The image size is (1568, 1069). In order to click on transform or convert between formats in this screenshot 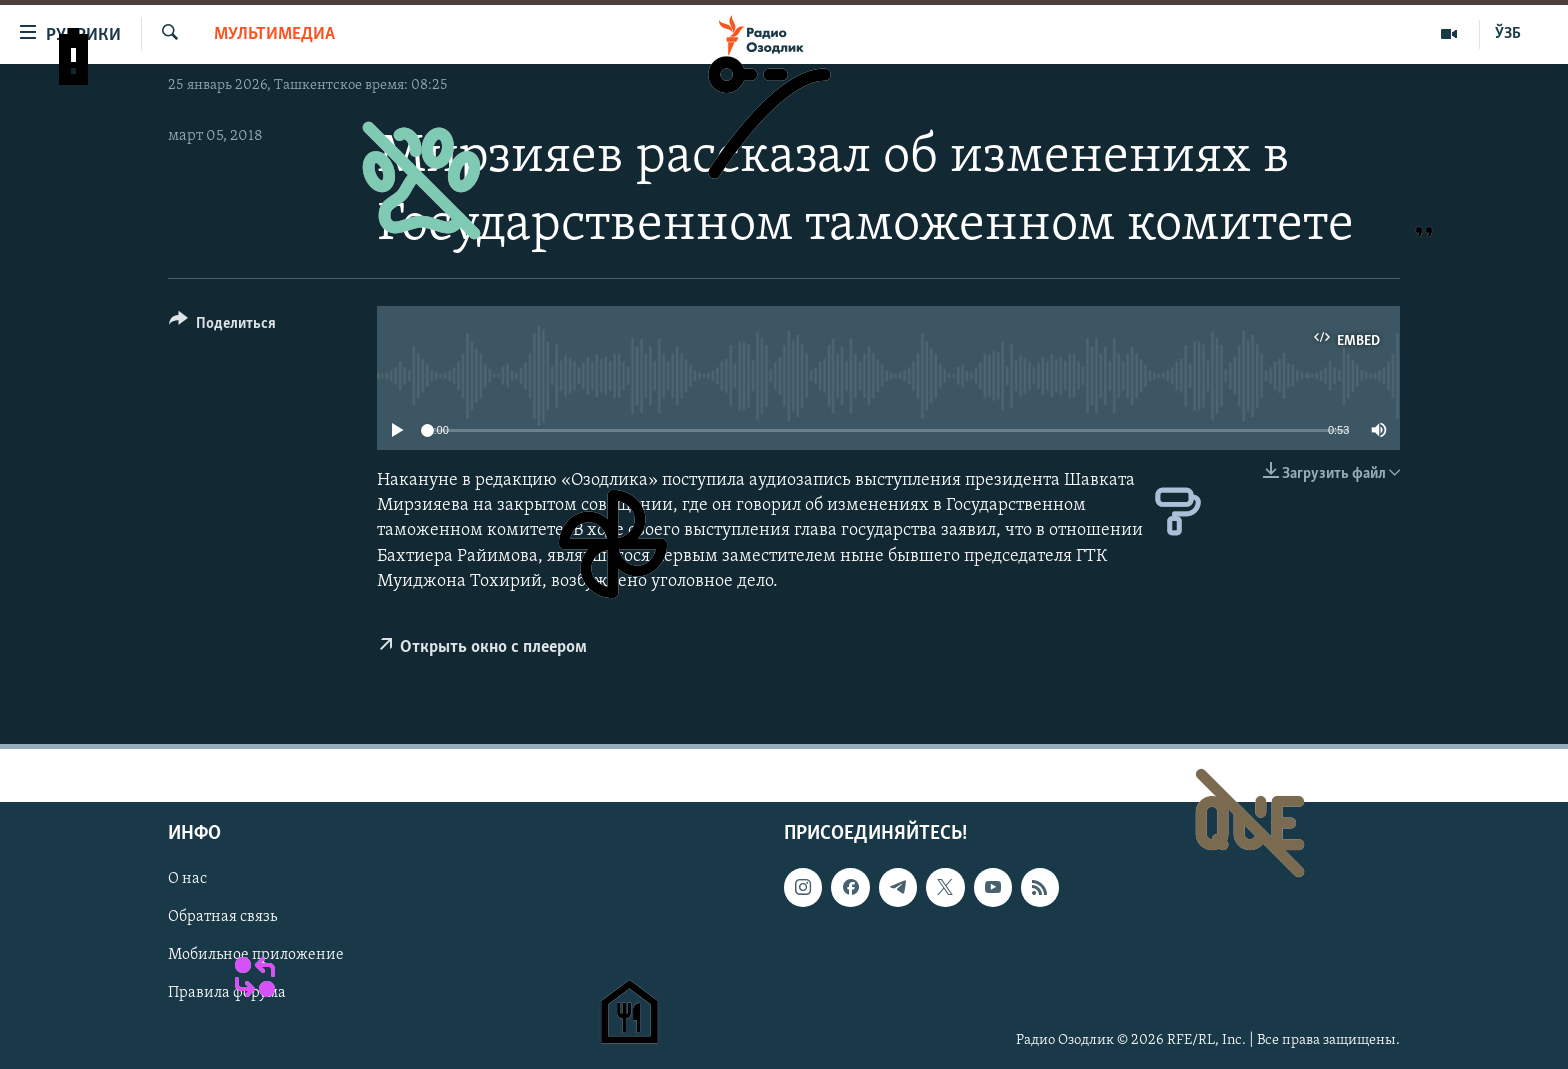, I will do `click(255, 977)`.